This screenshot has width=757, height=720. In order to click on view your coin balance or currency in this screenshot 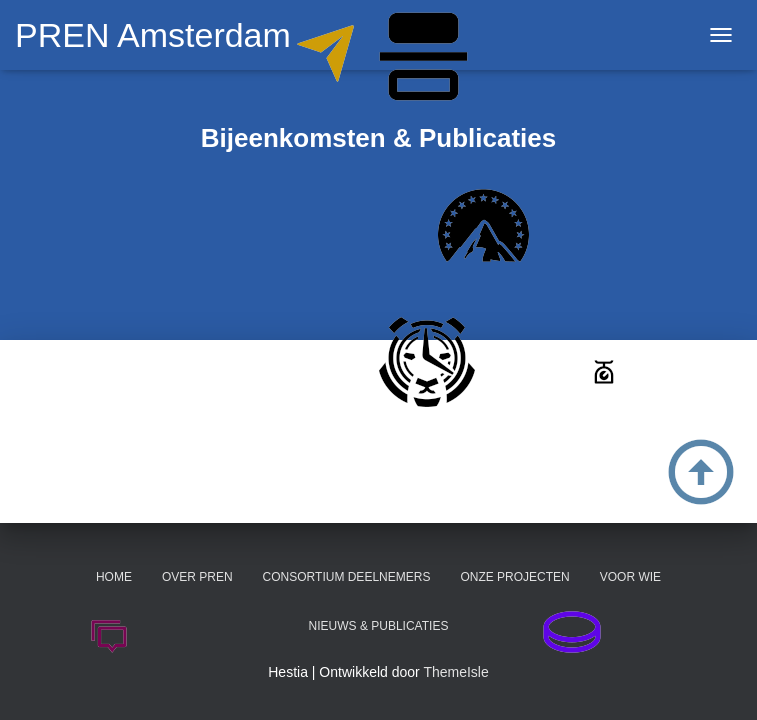, I will do `click(572, 632)`.